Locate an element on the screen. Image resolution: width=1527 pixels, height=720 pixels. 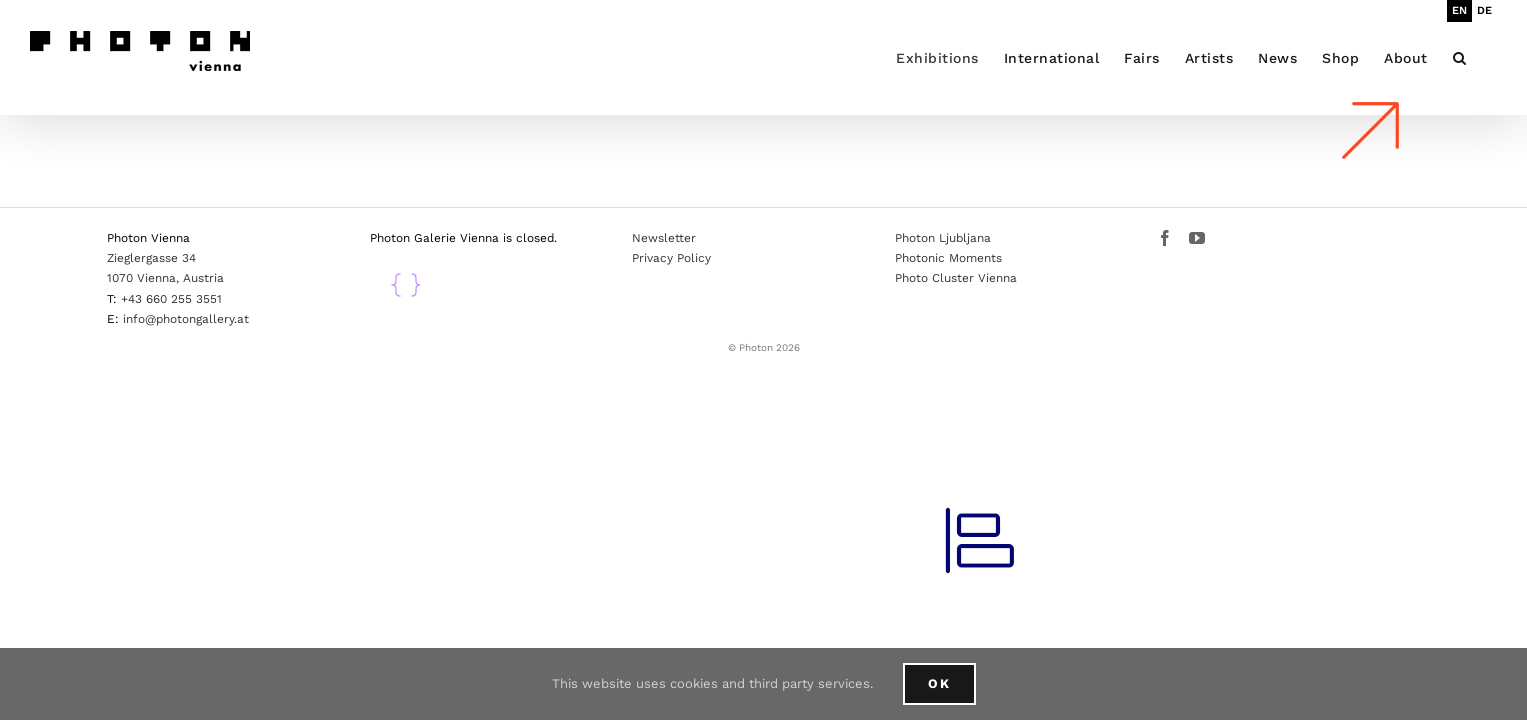
open link in new tab or window is located at coordinates (1370, 130).